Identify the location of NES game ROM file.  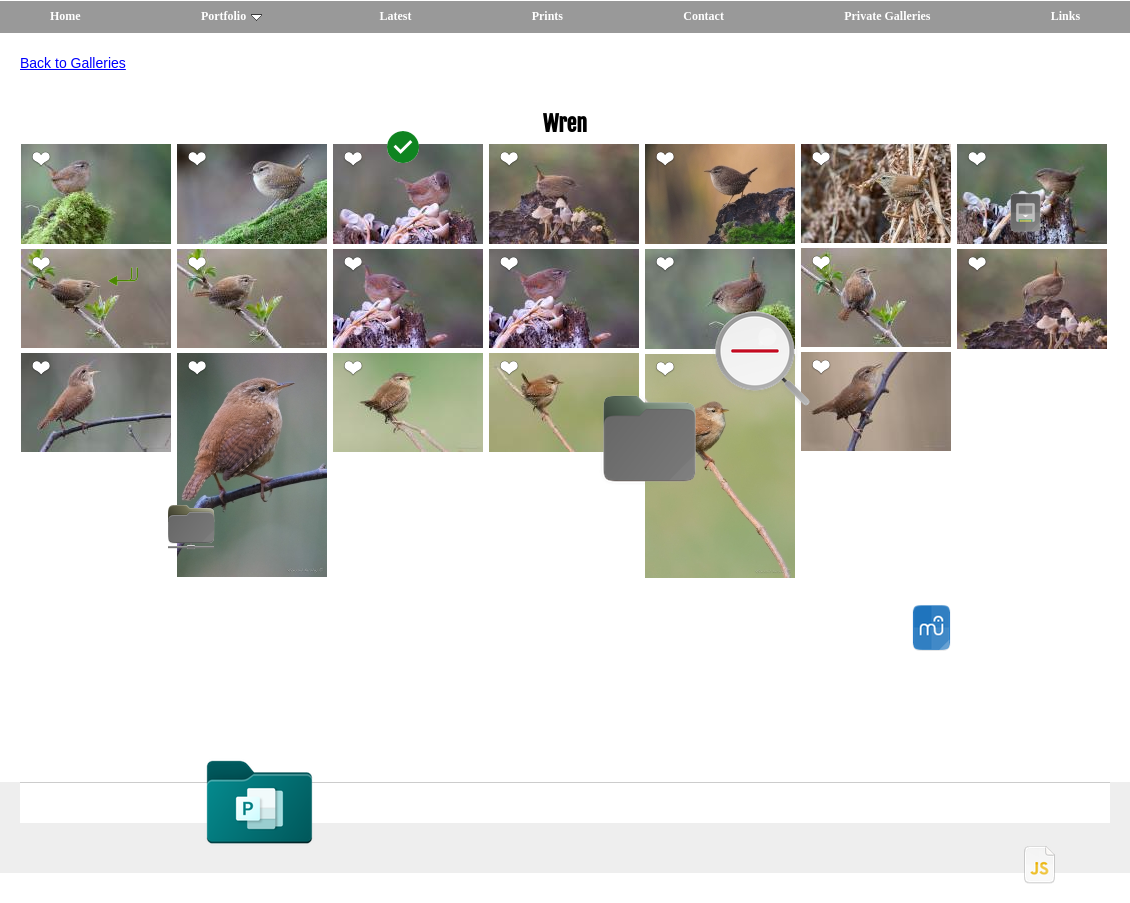
(1025, 212).